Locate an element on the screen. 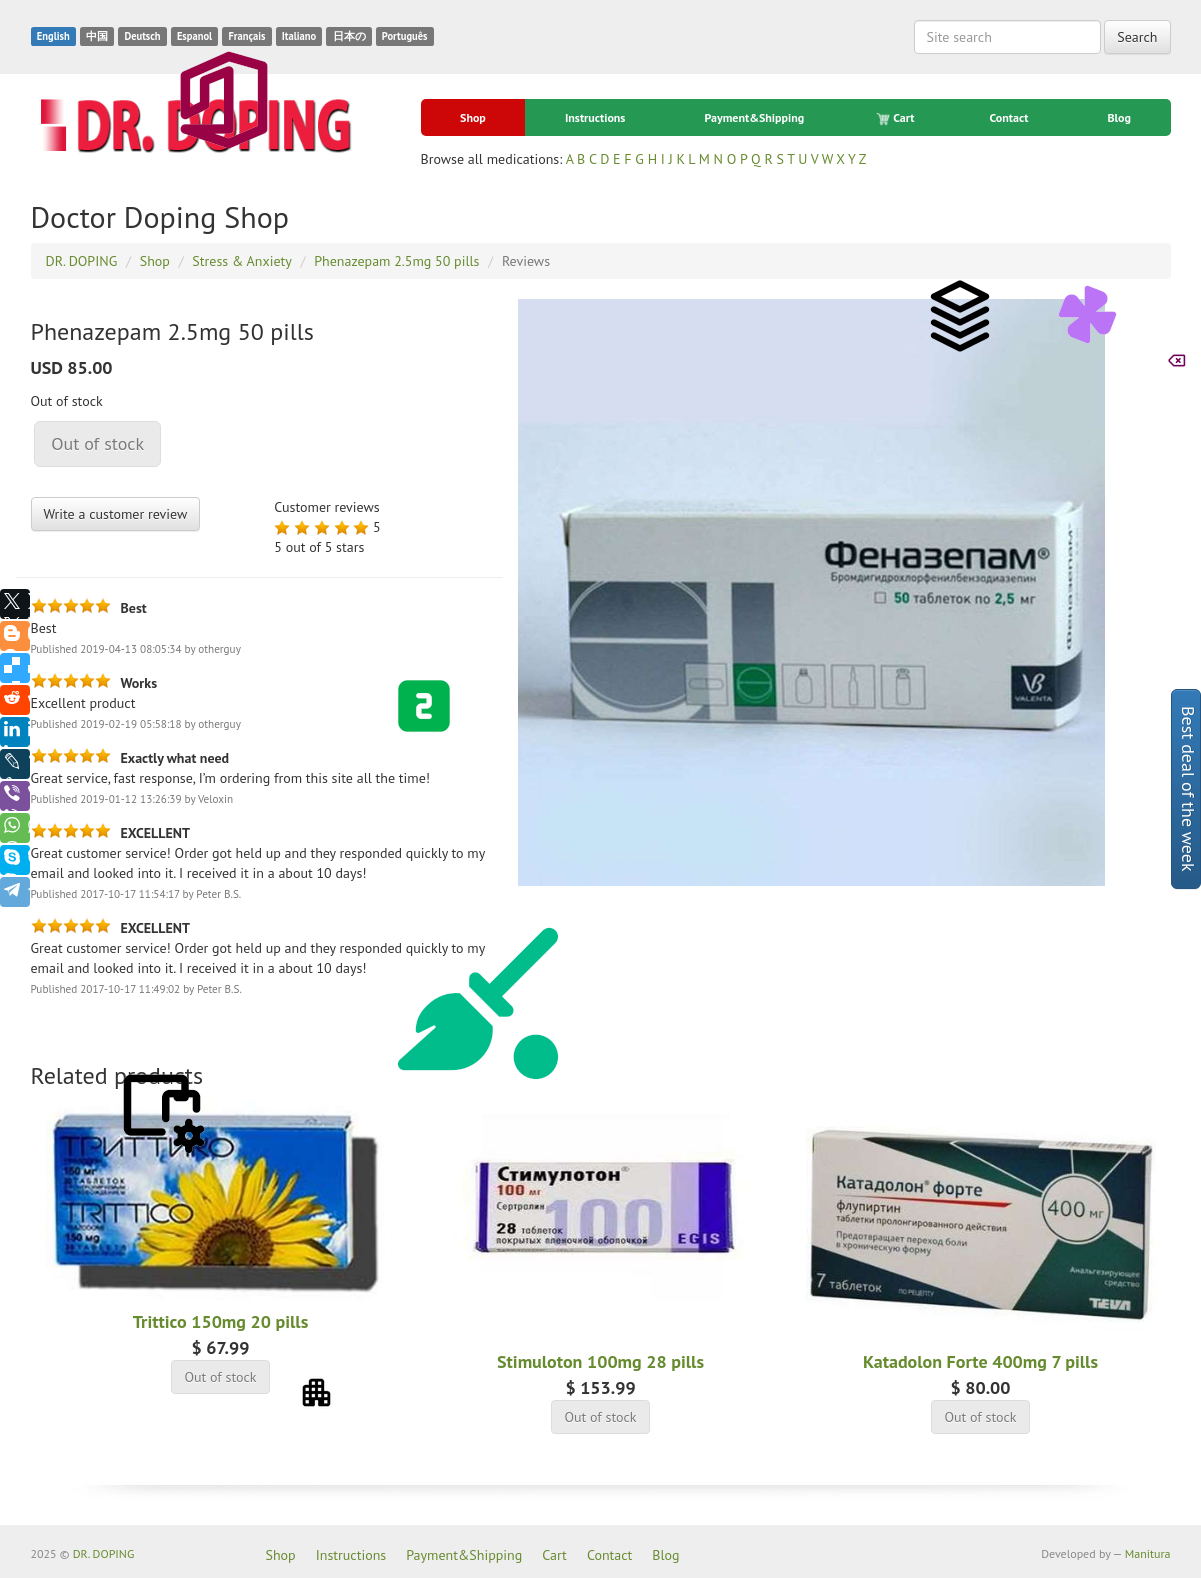  select option 2 in a numbered list is located at coordinates (424, 706).